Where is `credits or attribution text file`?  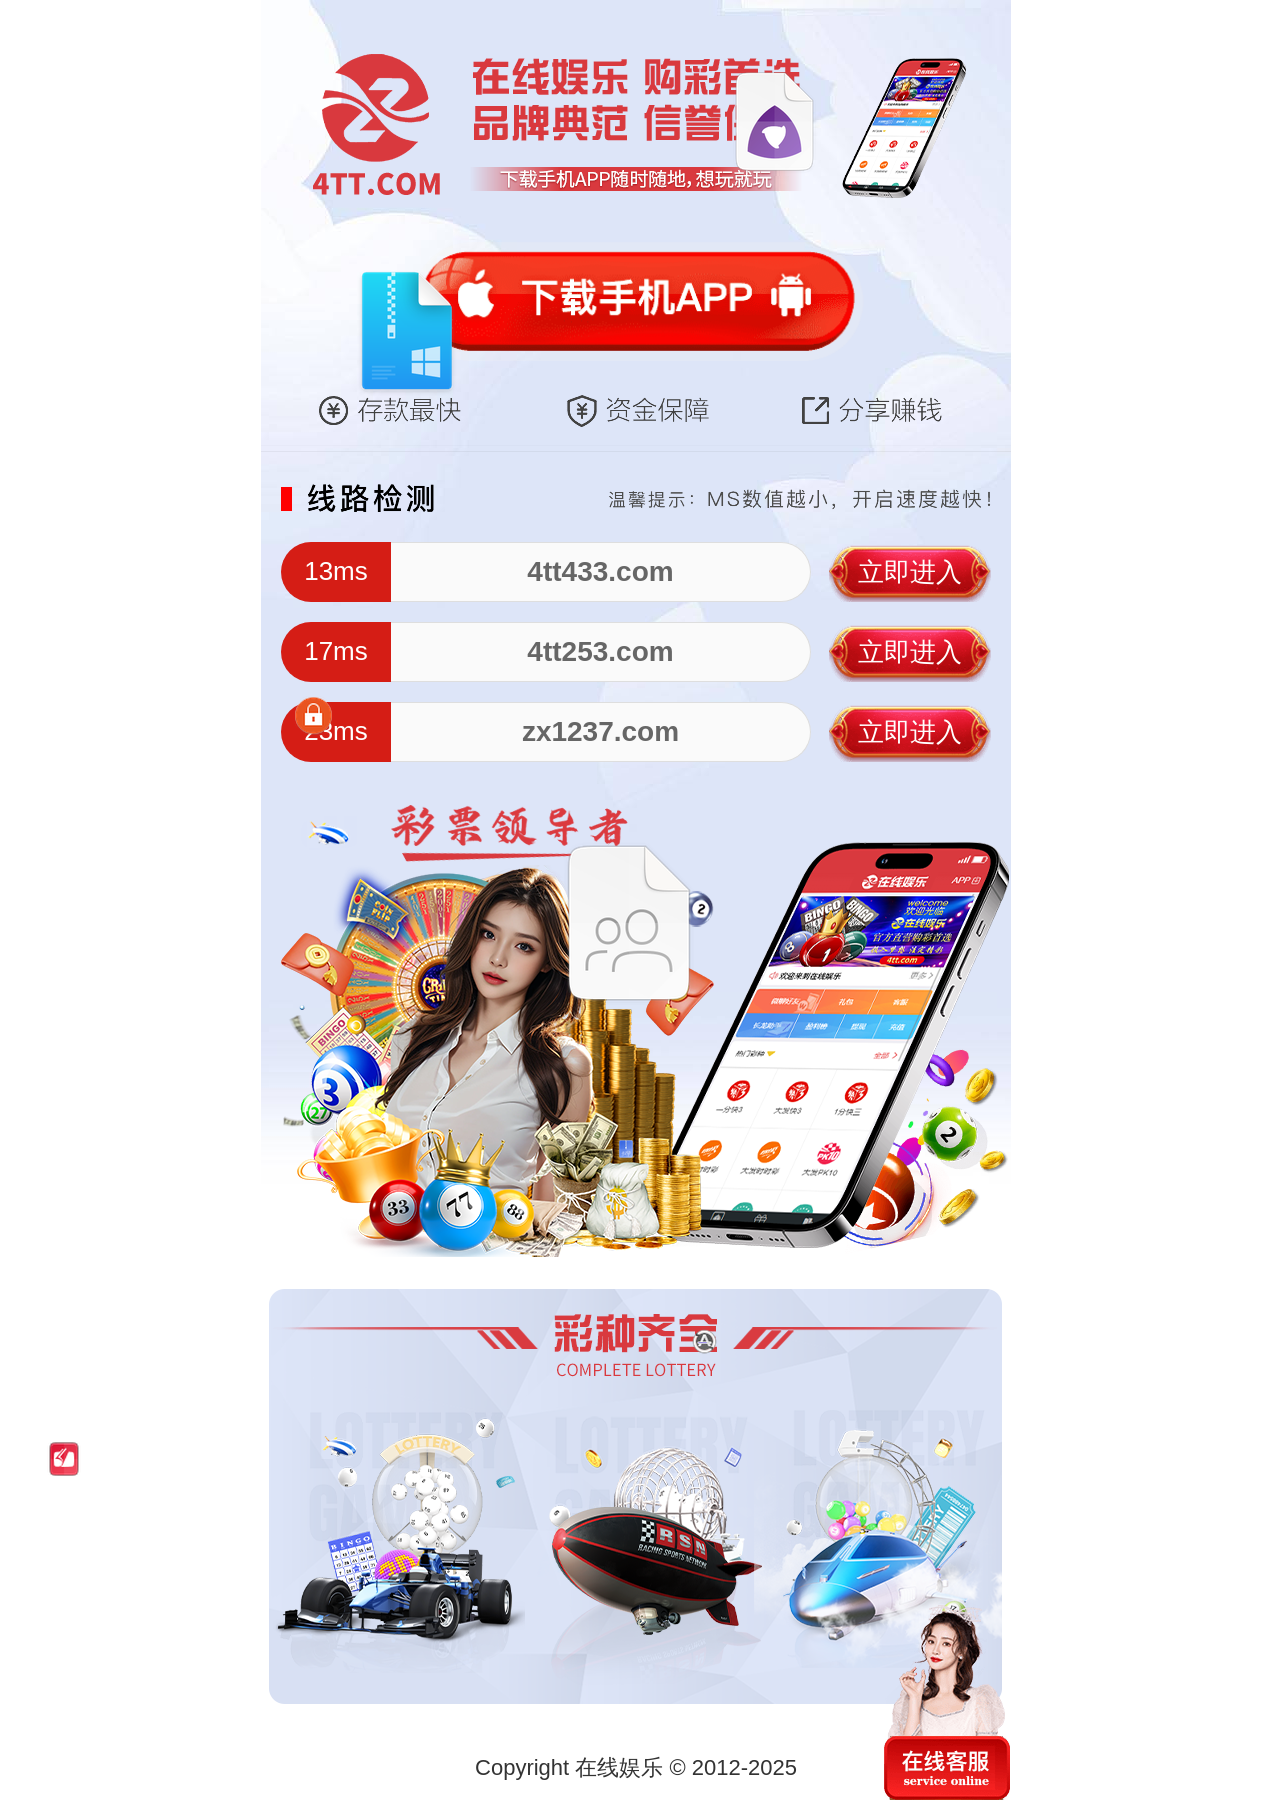 credits or attribution text file is located at coordinates (629, 923).